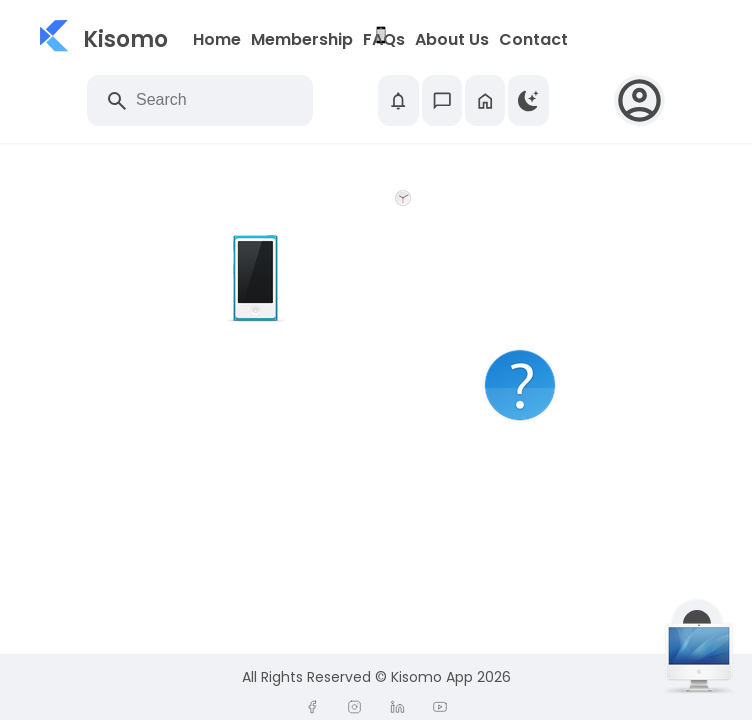 The height and width of the screenshot is (720, 752). What do you see at coordinates (381, 35) in the screenshot?
I see `iPhone device in sidebar navigation` at bounding box center [381, 35].